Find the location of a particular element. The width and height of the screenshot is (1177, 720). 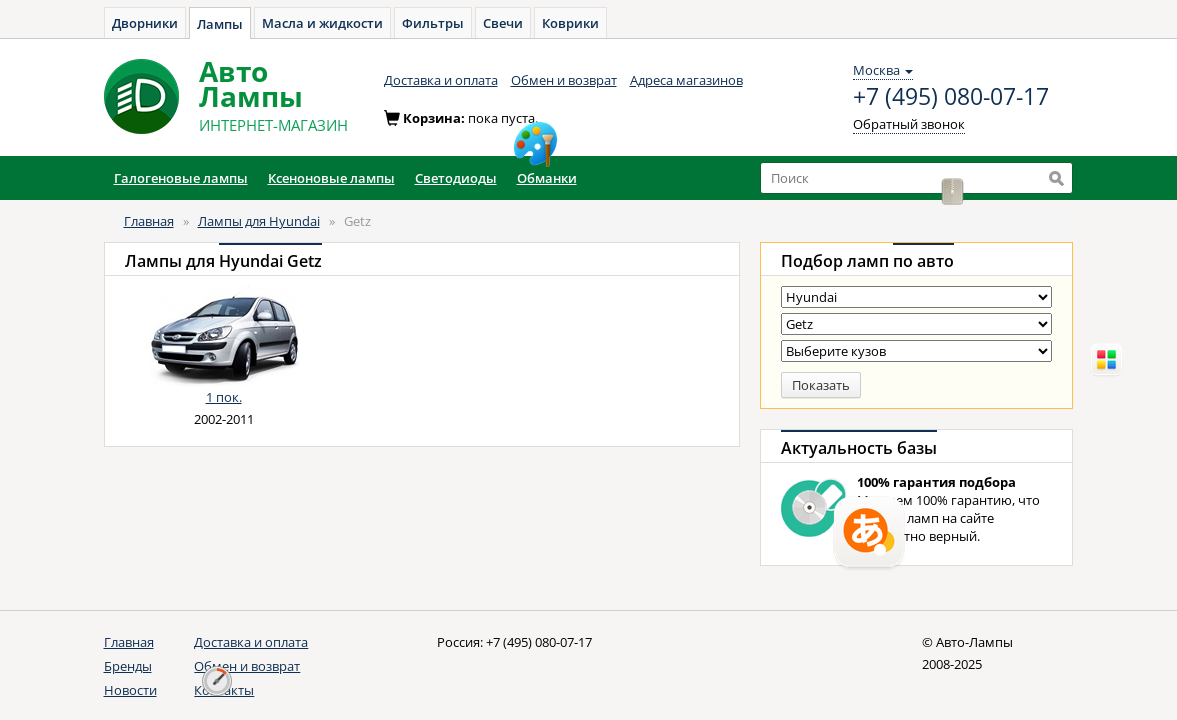

open Code::Blocks IDE application is located at coordinates (1106, 359).